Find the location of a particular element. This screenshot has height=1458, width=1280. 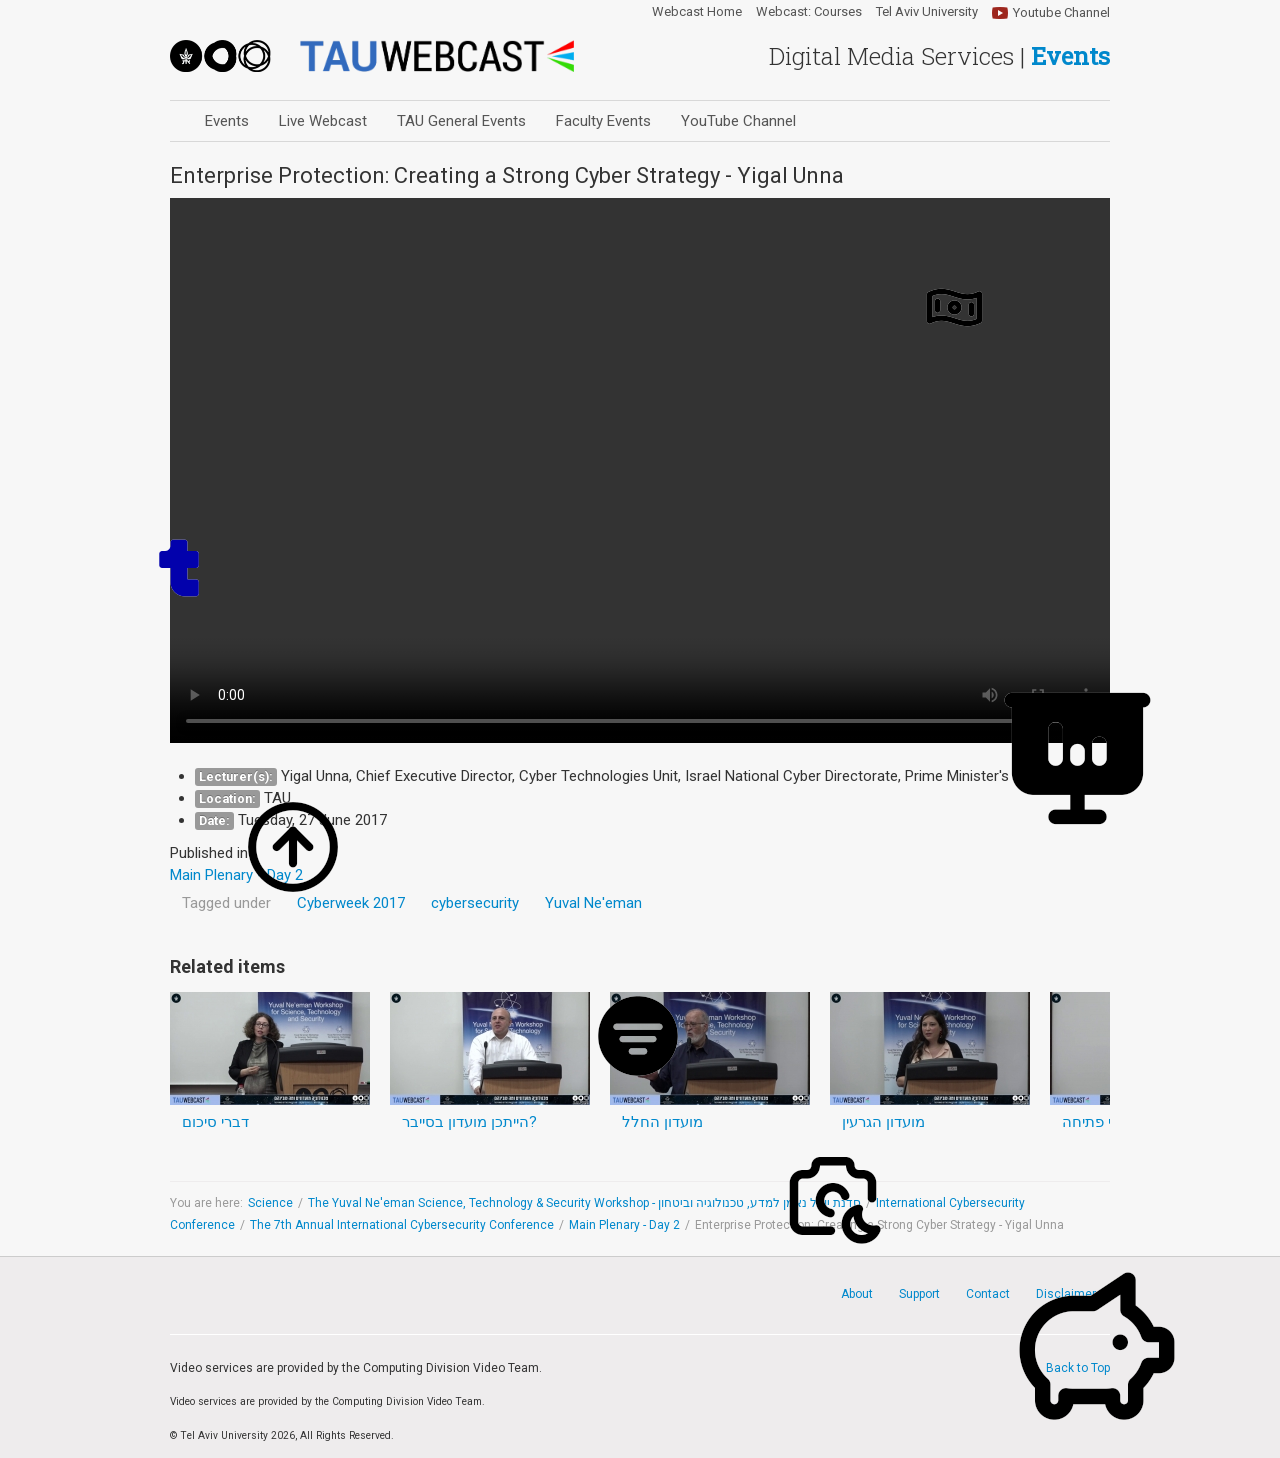

view currency or payment options is located at coordinates (954, 307).